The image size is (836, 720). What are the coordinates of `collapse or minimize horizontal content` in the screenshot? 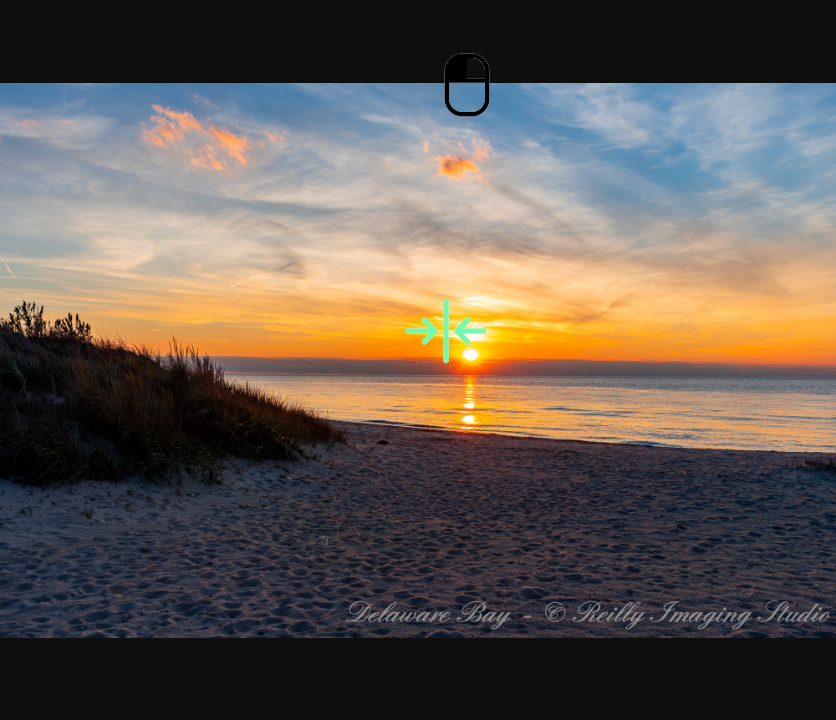 It's located at (446, 331).